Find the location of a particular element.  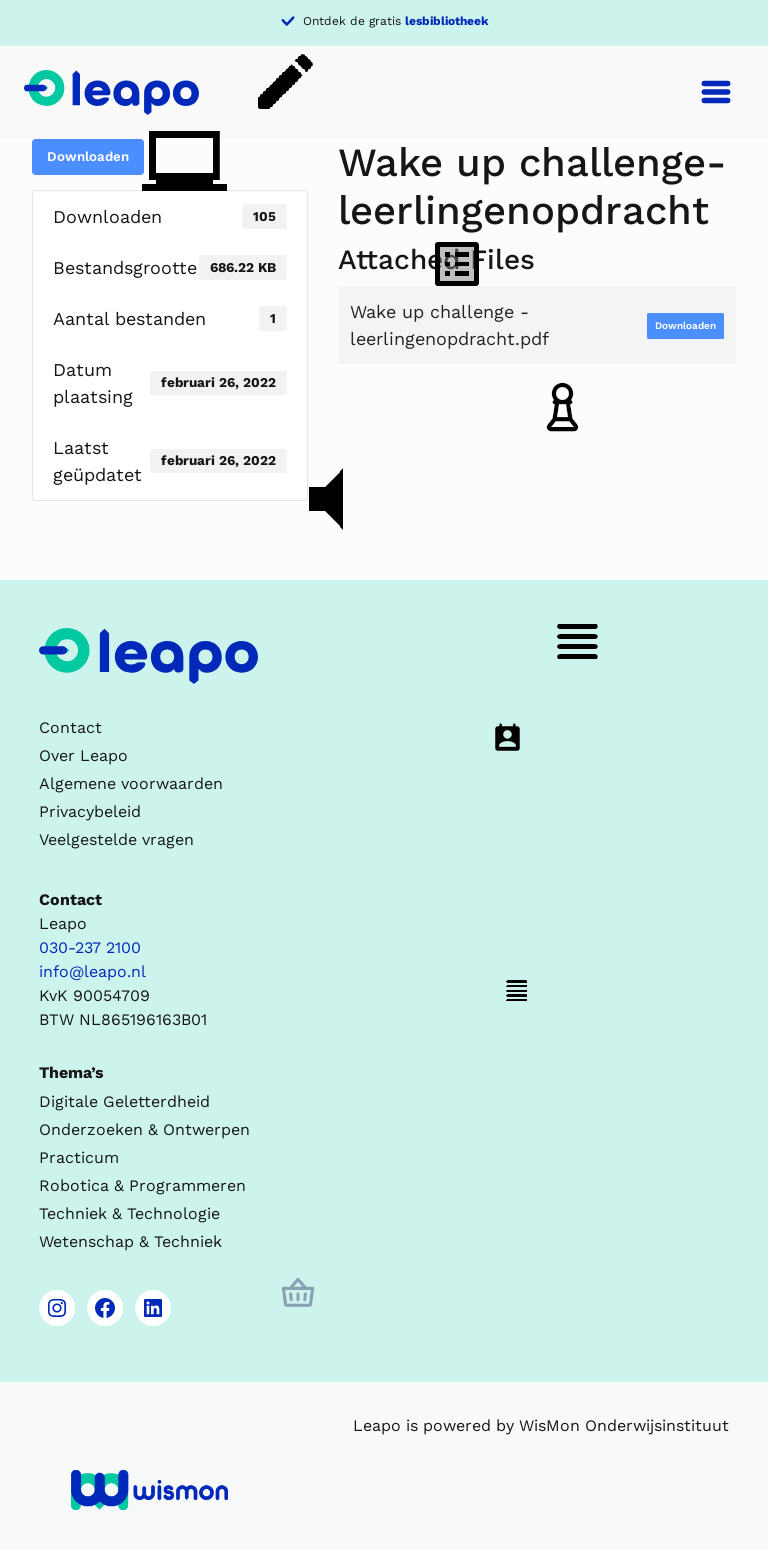

play chess or access chess game is located at coordinates (562, 408).